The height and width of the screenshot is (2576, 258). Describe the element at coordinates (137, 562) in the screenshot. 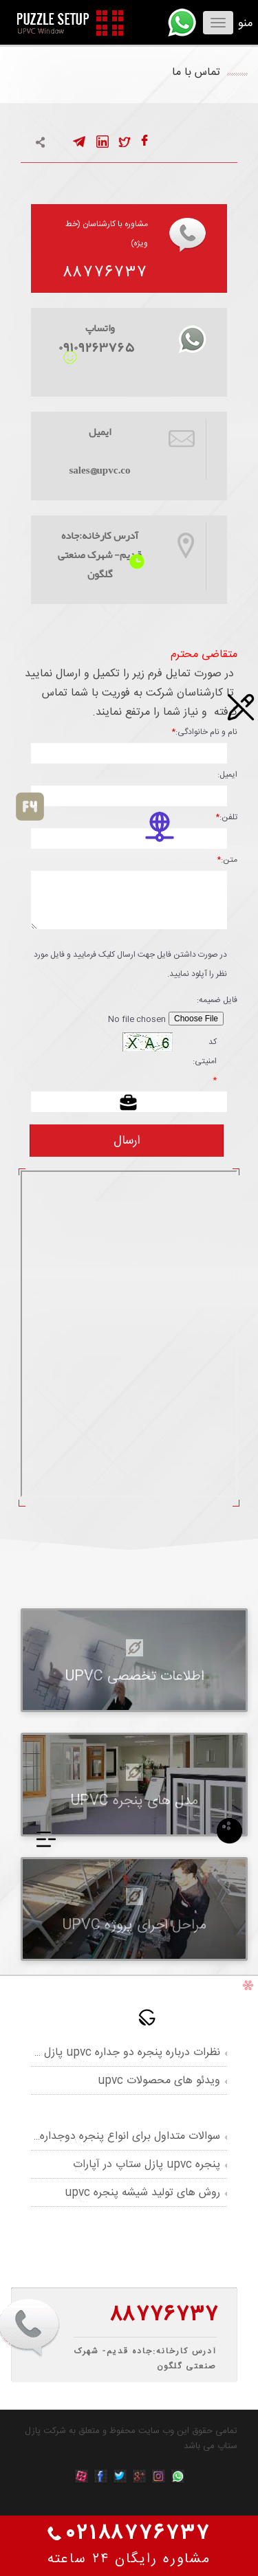

I see `view current time` at that location.